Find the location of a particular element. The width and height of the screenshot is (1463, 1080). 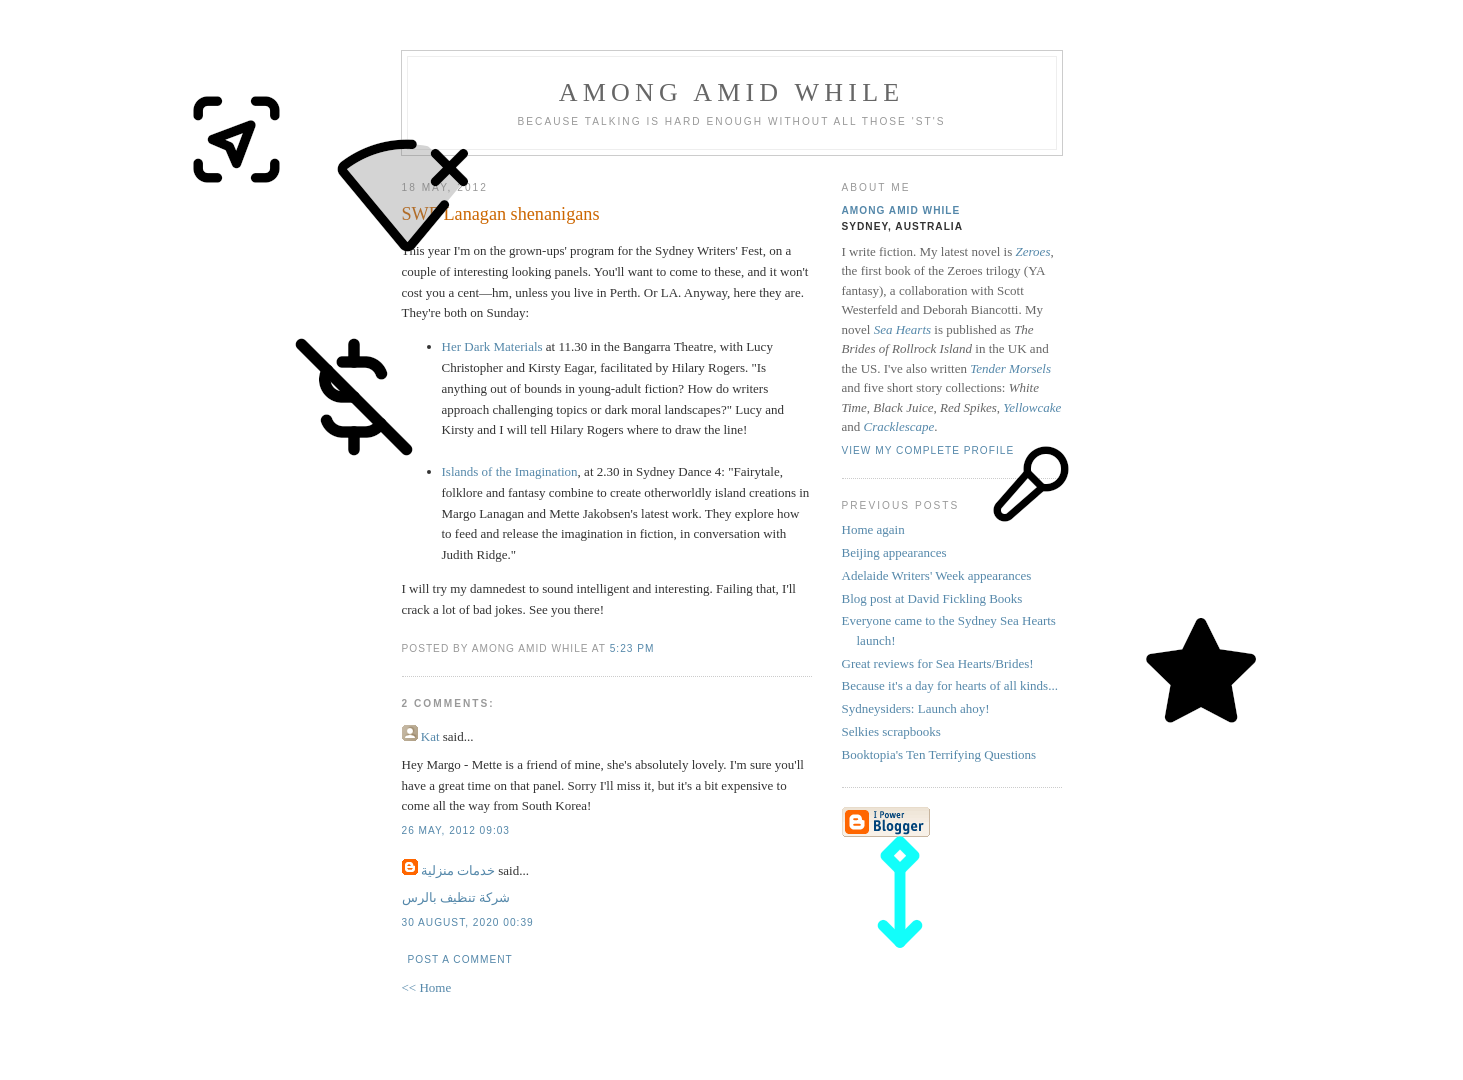

move item down in a list or sequence is located at coordinates (900, 892).